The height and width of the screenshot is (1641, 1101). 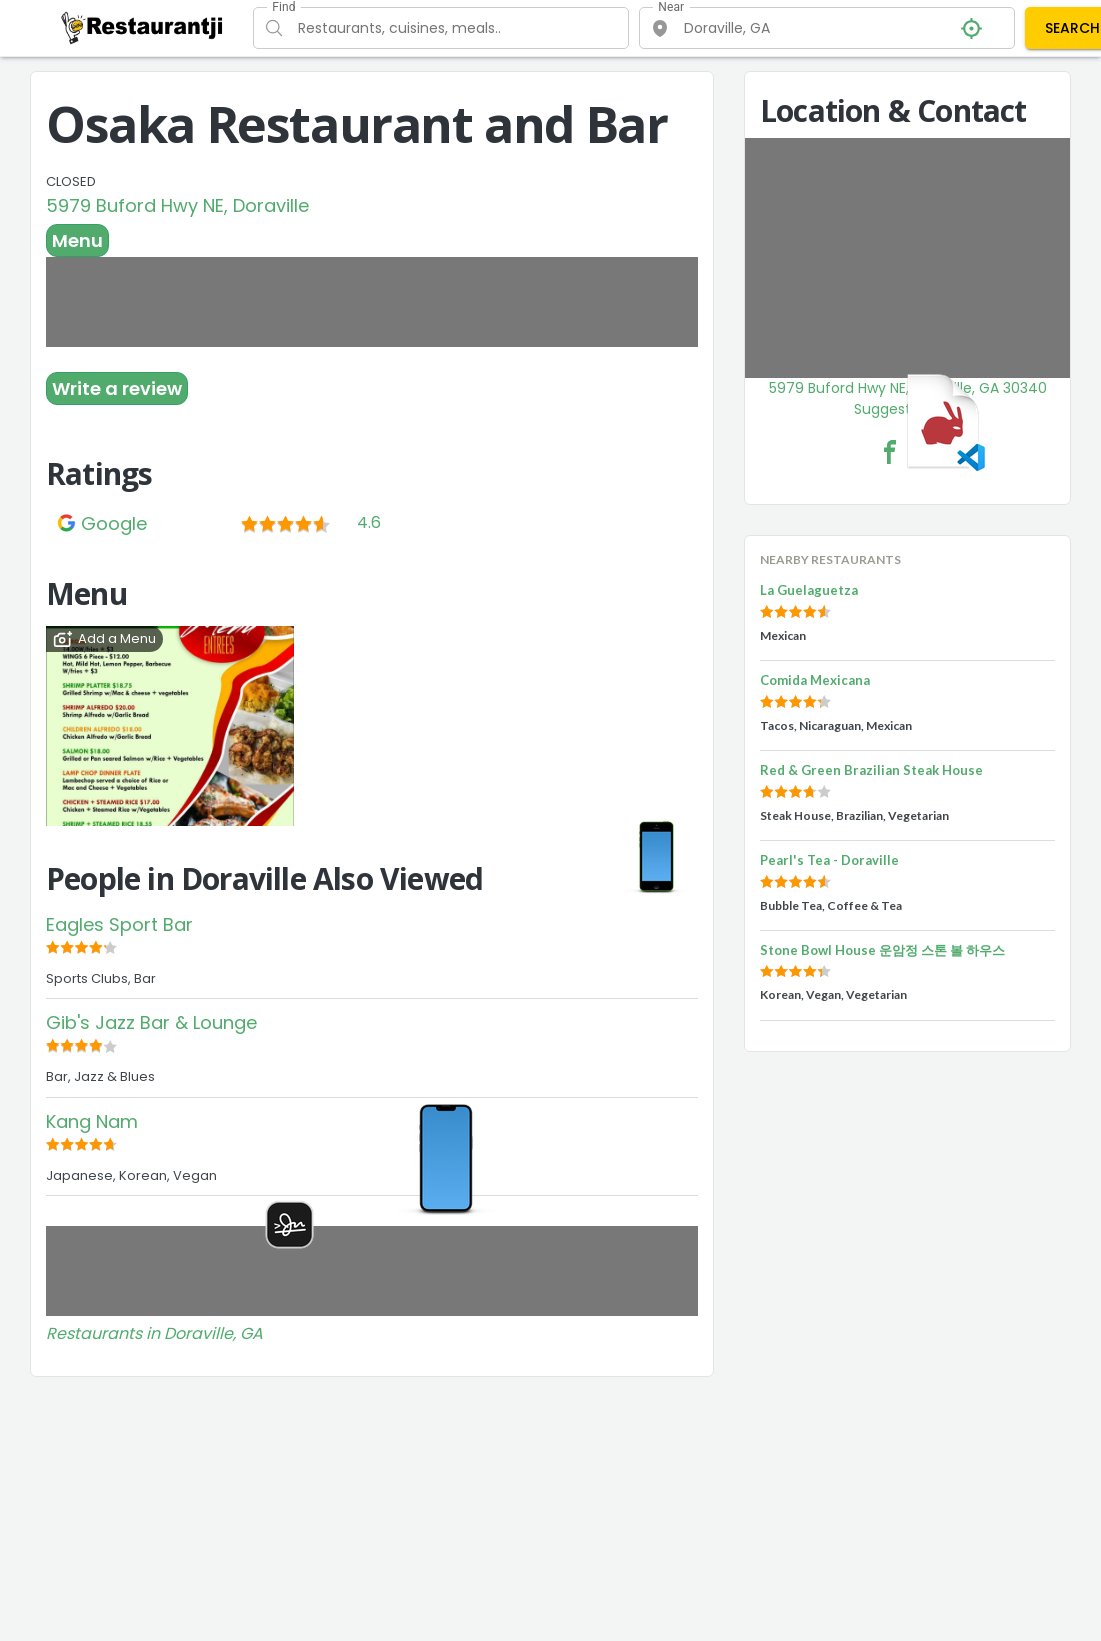 What do you see at coordinates (656, 857) in the screenshot?
I see `manage connected iPhone 5c device` at bounding box center [656, 857].